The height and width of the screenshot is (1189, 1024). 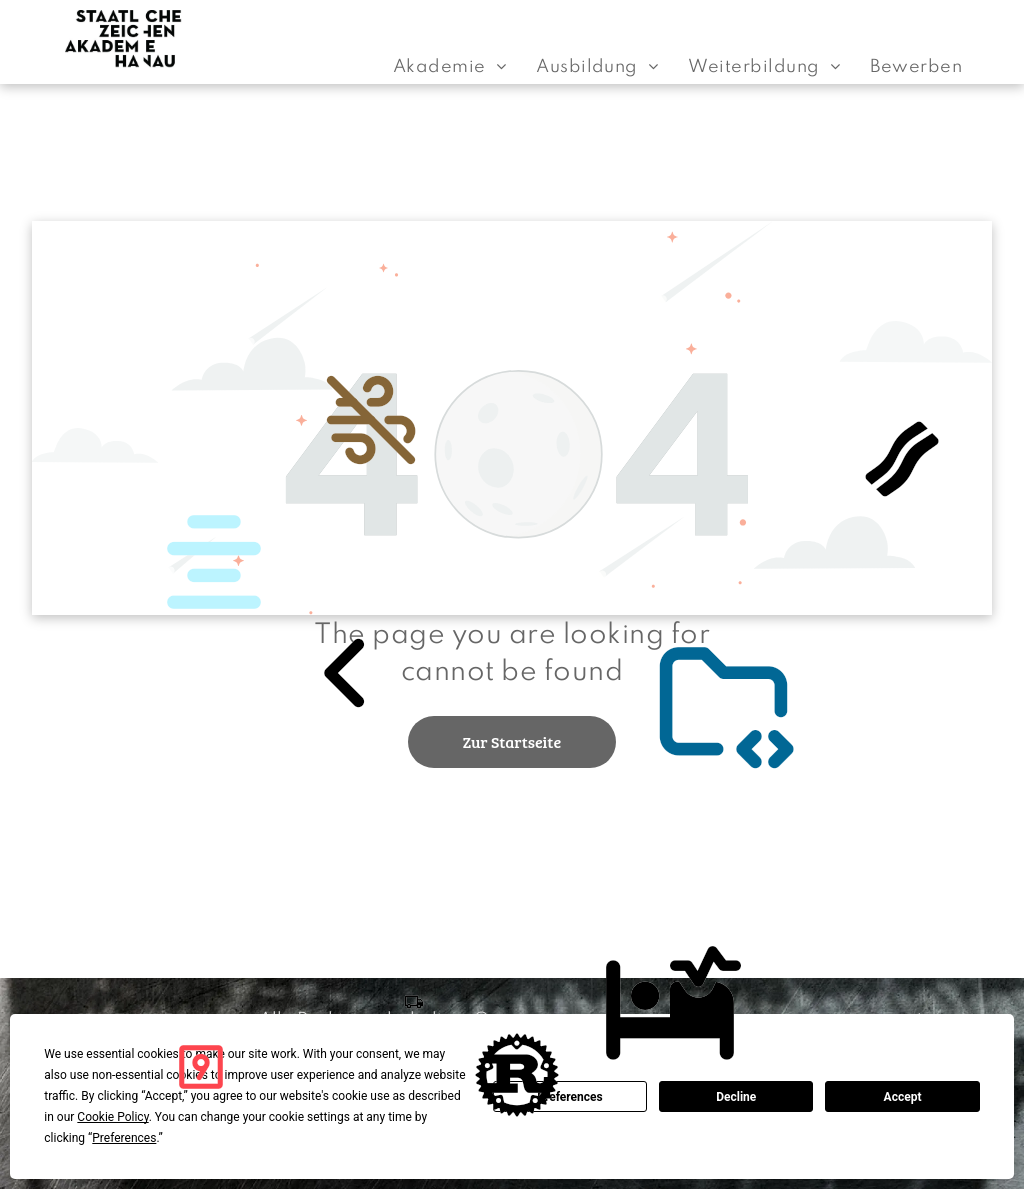 I want to click on open code projects folder, so click(x=723, y=704).